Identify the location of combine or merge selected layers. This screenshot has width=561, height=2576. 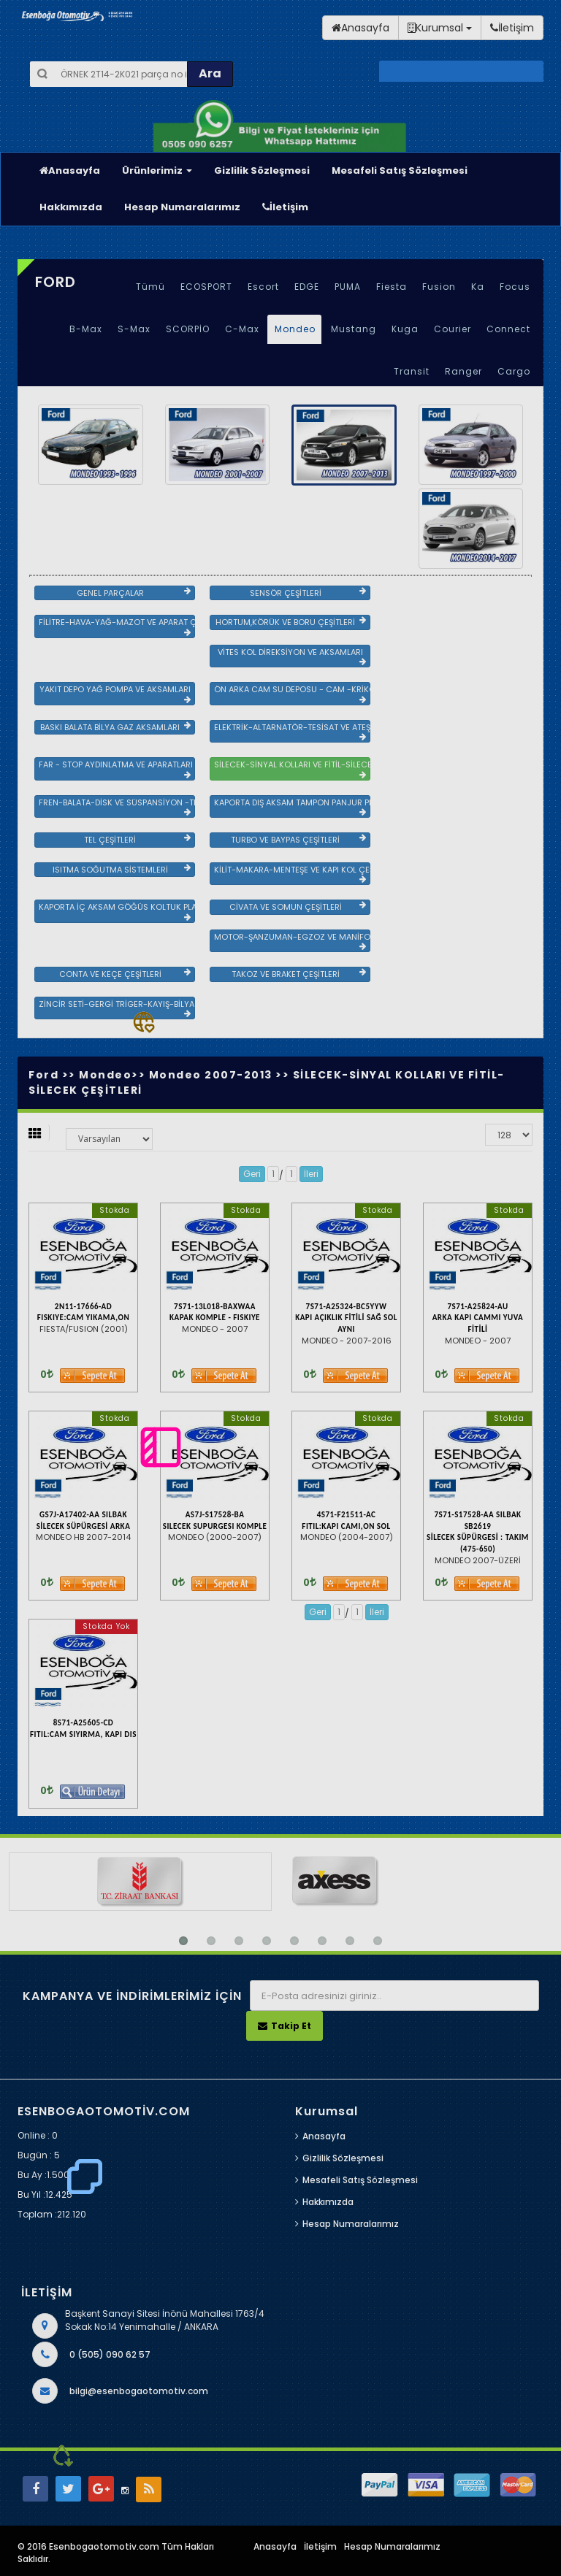
(85, 2177).